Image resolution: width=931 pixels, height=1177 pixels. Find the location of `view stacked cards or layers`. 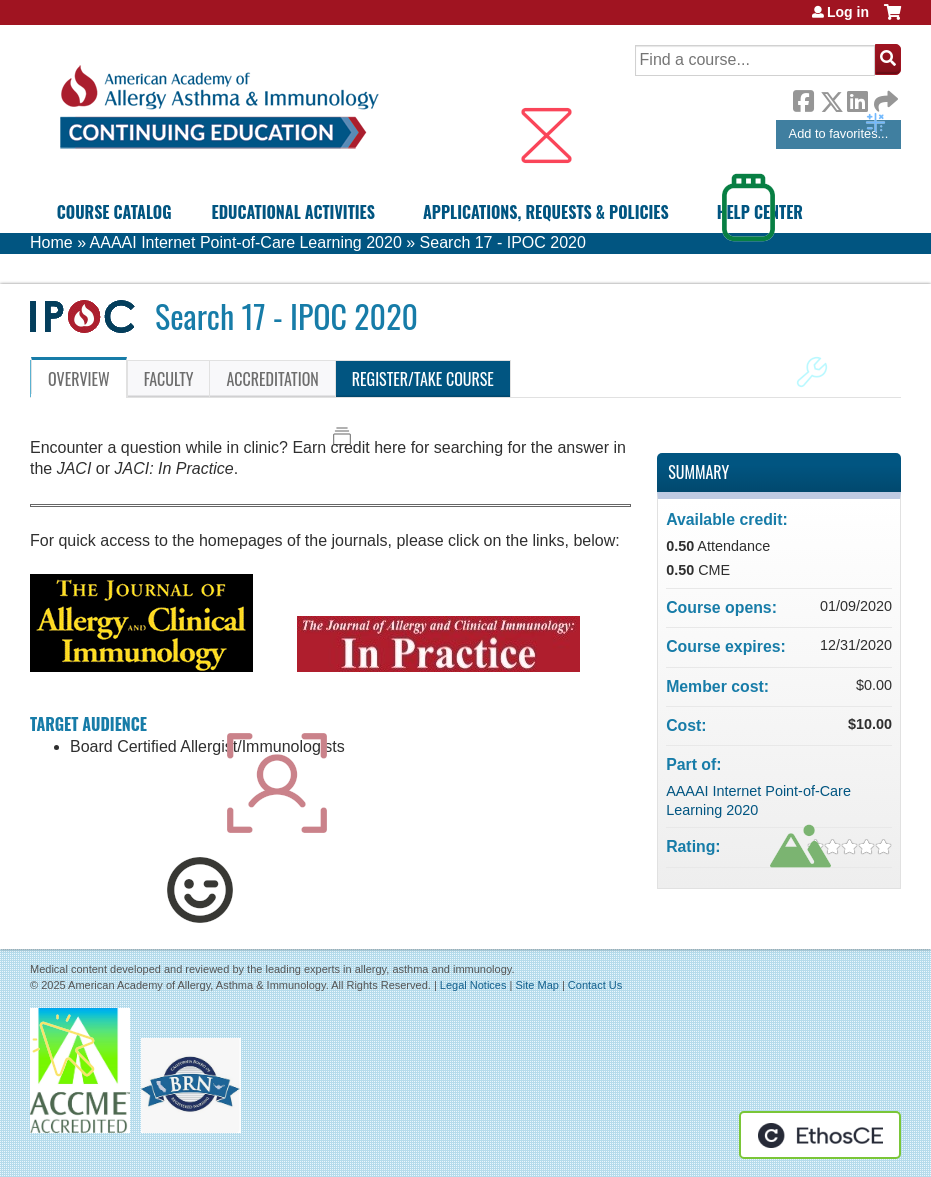

view stacked cards or layers is located at coordinates (342, 437).